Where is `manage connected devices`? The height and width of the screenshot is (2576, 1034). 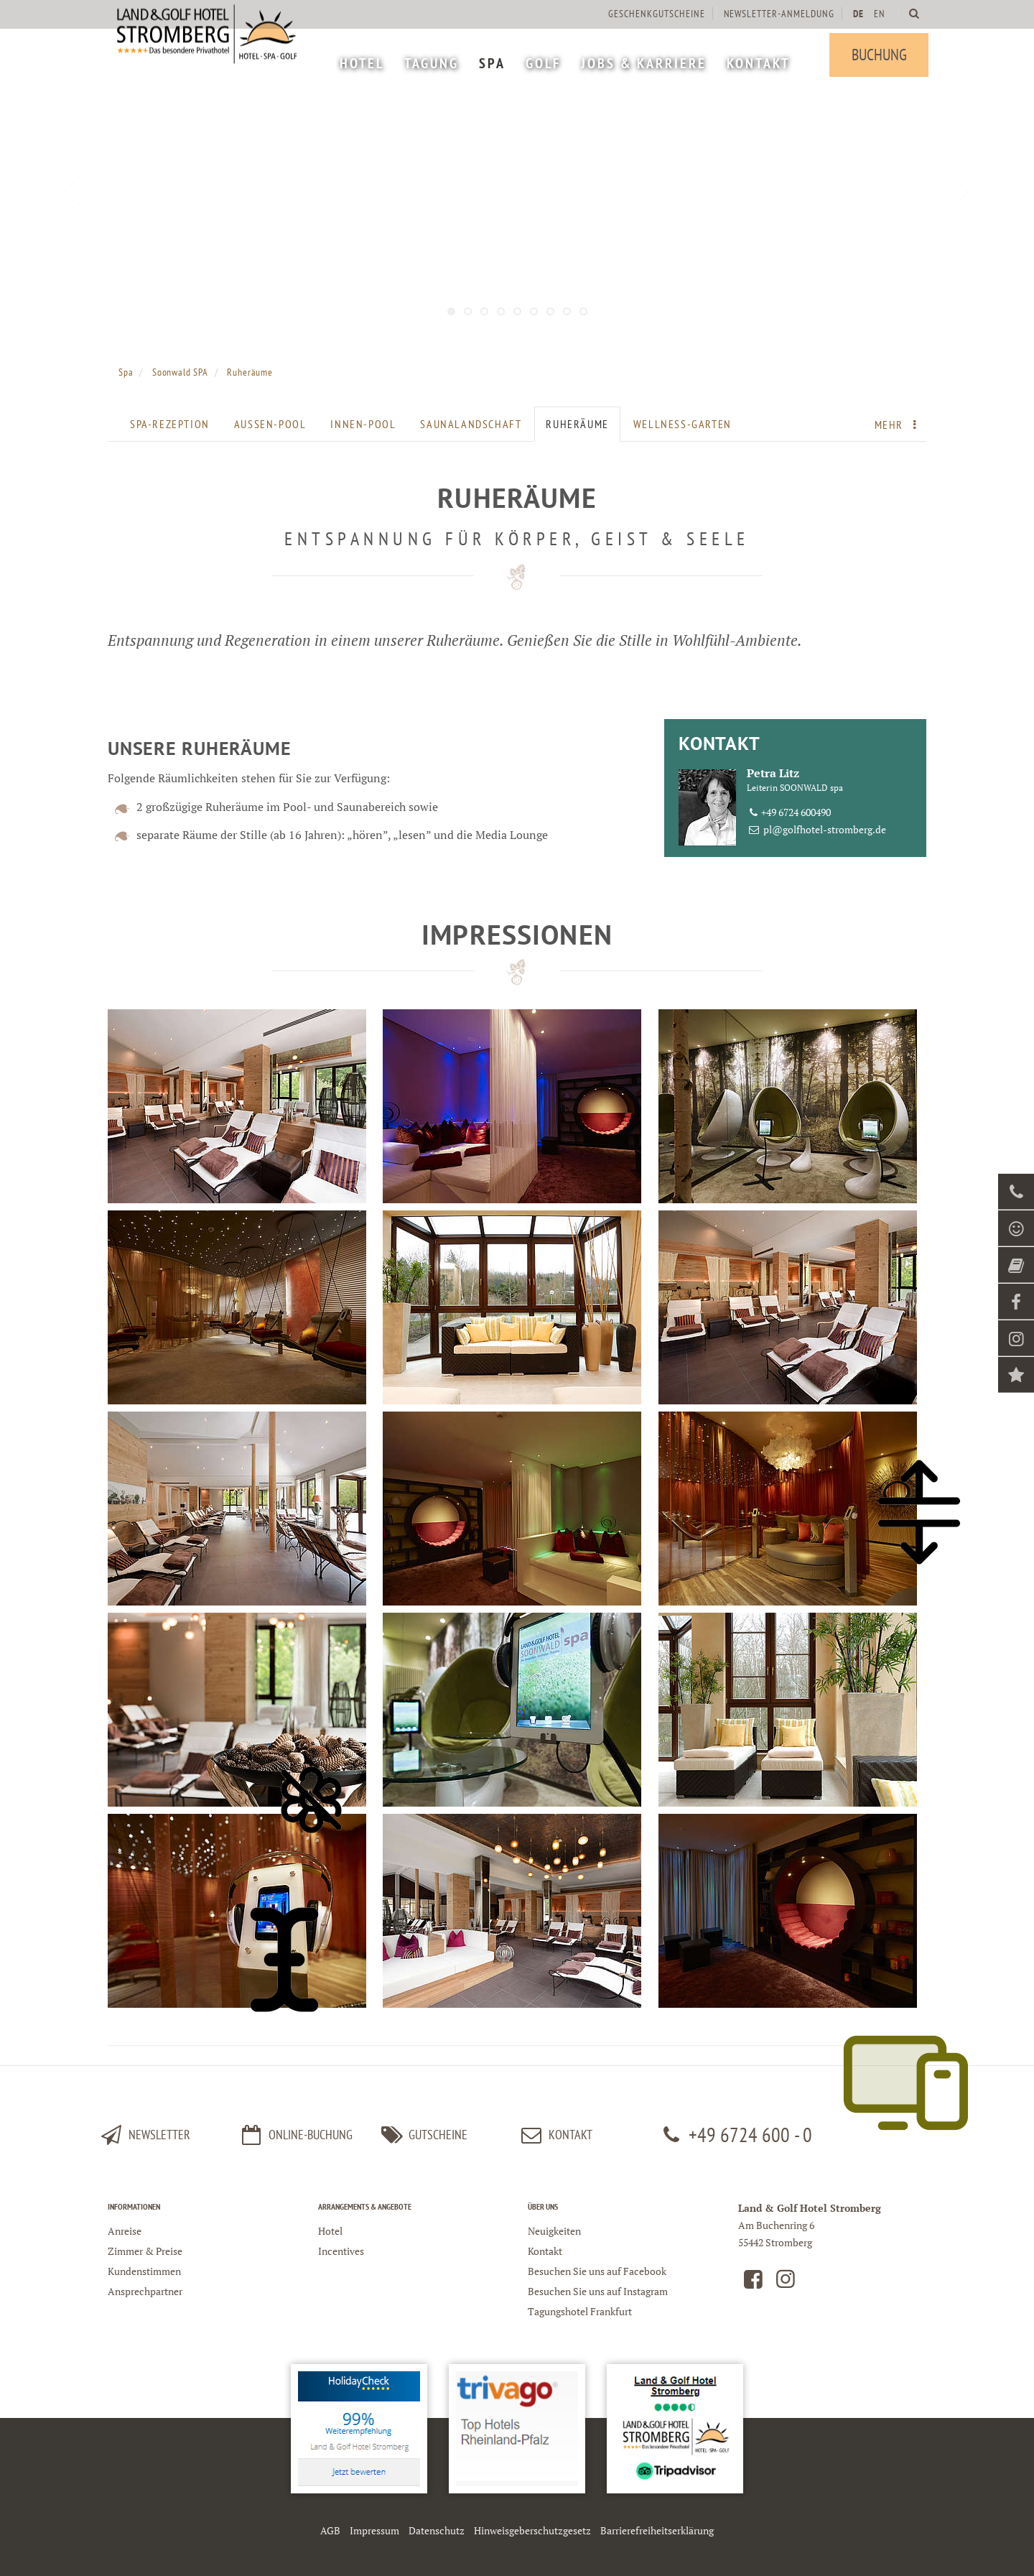 manage connected devices is located at coordinates (903, 2082).